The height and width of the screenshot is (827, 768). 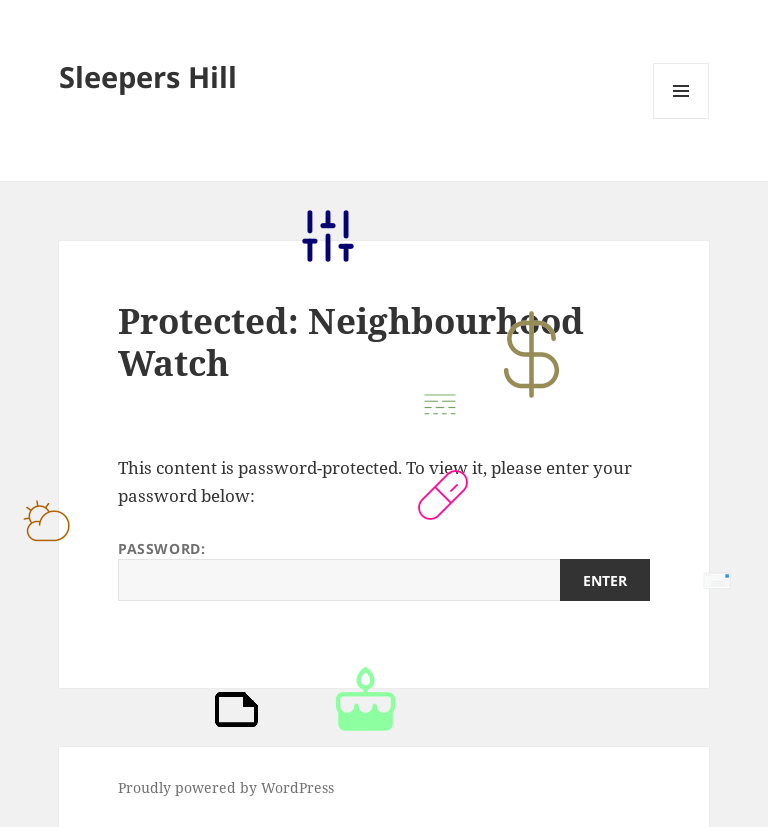 I want to click on create a new note, so click(x=236, y=709).